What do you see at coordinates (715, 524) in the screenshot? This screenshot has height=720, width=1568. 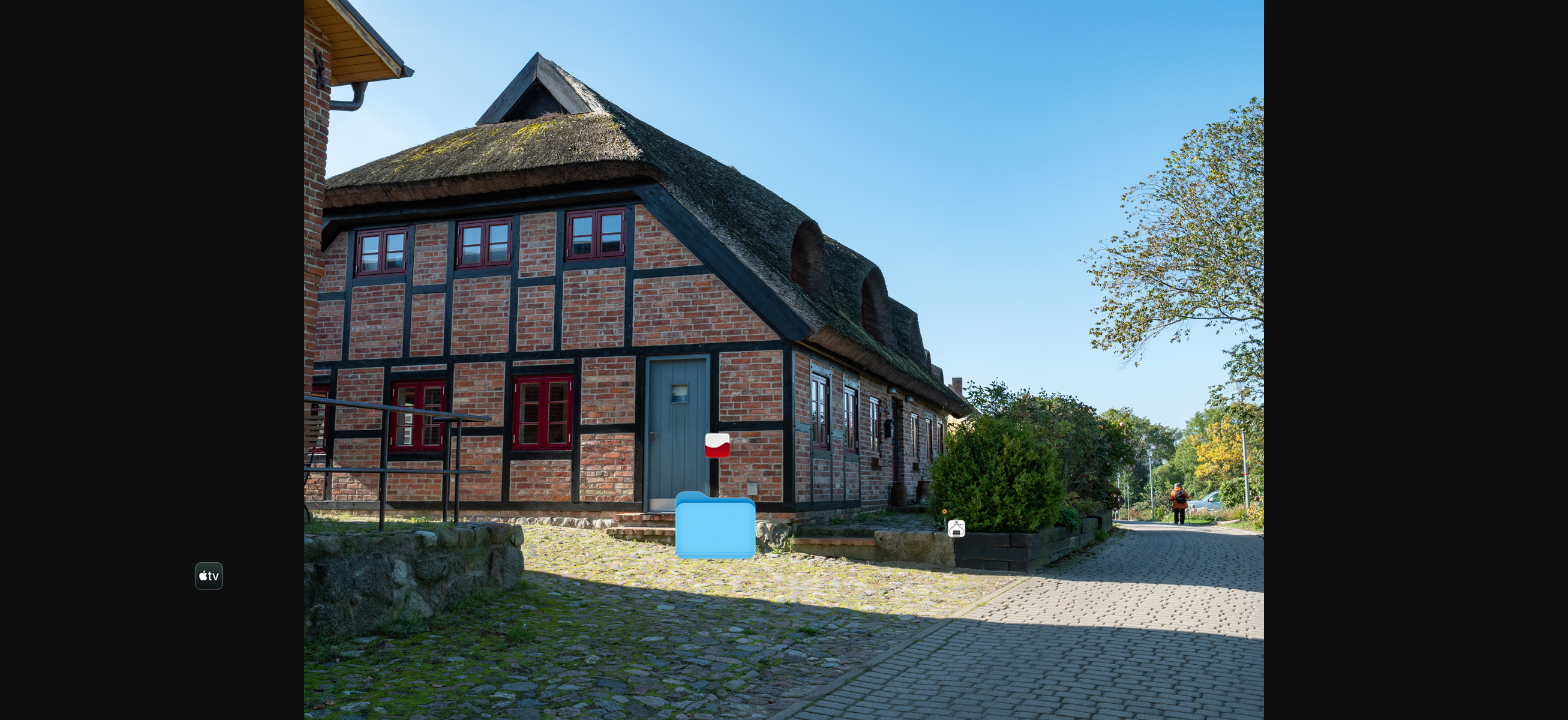 I see `open the folder app to browse files` at bounding box center [715, 524].